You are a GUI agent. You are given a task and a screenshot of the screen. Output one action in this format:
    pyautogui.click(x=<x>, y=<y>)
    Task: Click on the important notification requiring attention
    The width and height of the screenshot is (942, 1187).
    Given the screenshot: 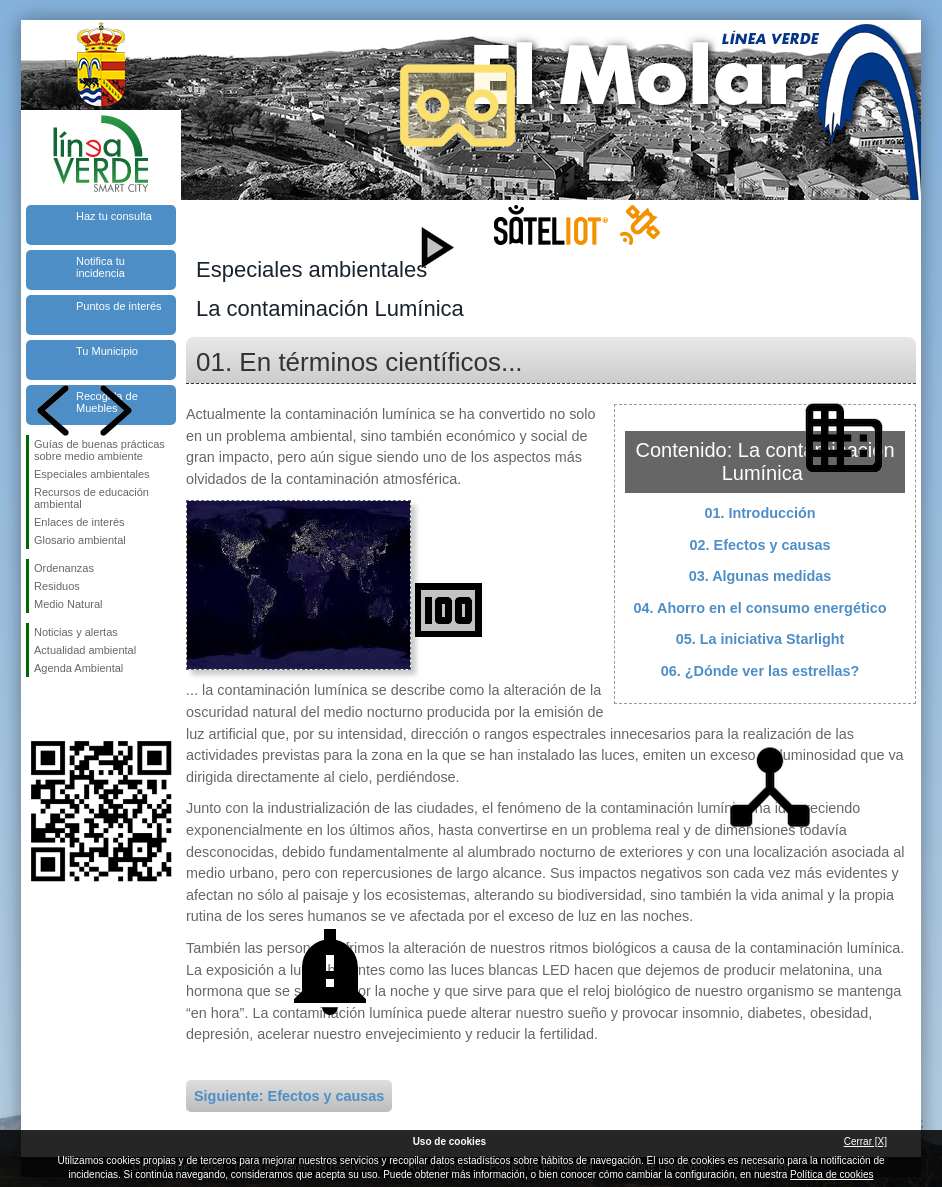 What is the action you would take?
    pyautogui.click(x=330, y=971)
    